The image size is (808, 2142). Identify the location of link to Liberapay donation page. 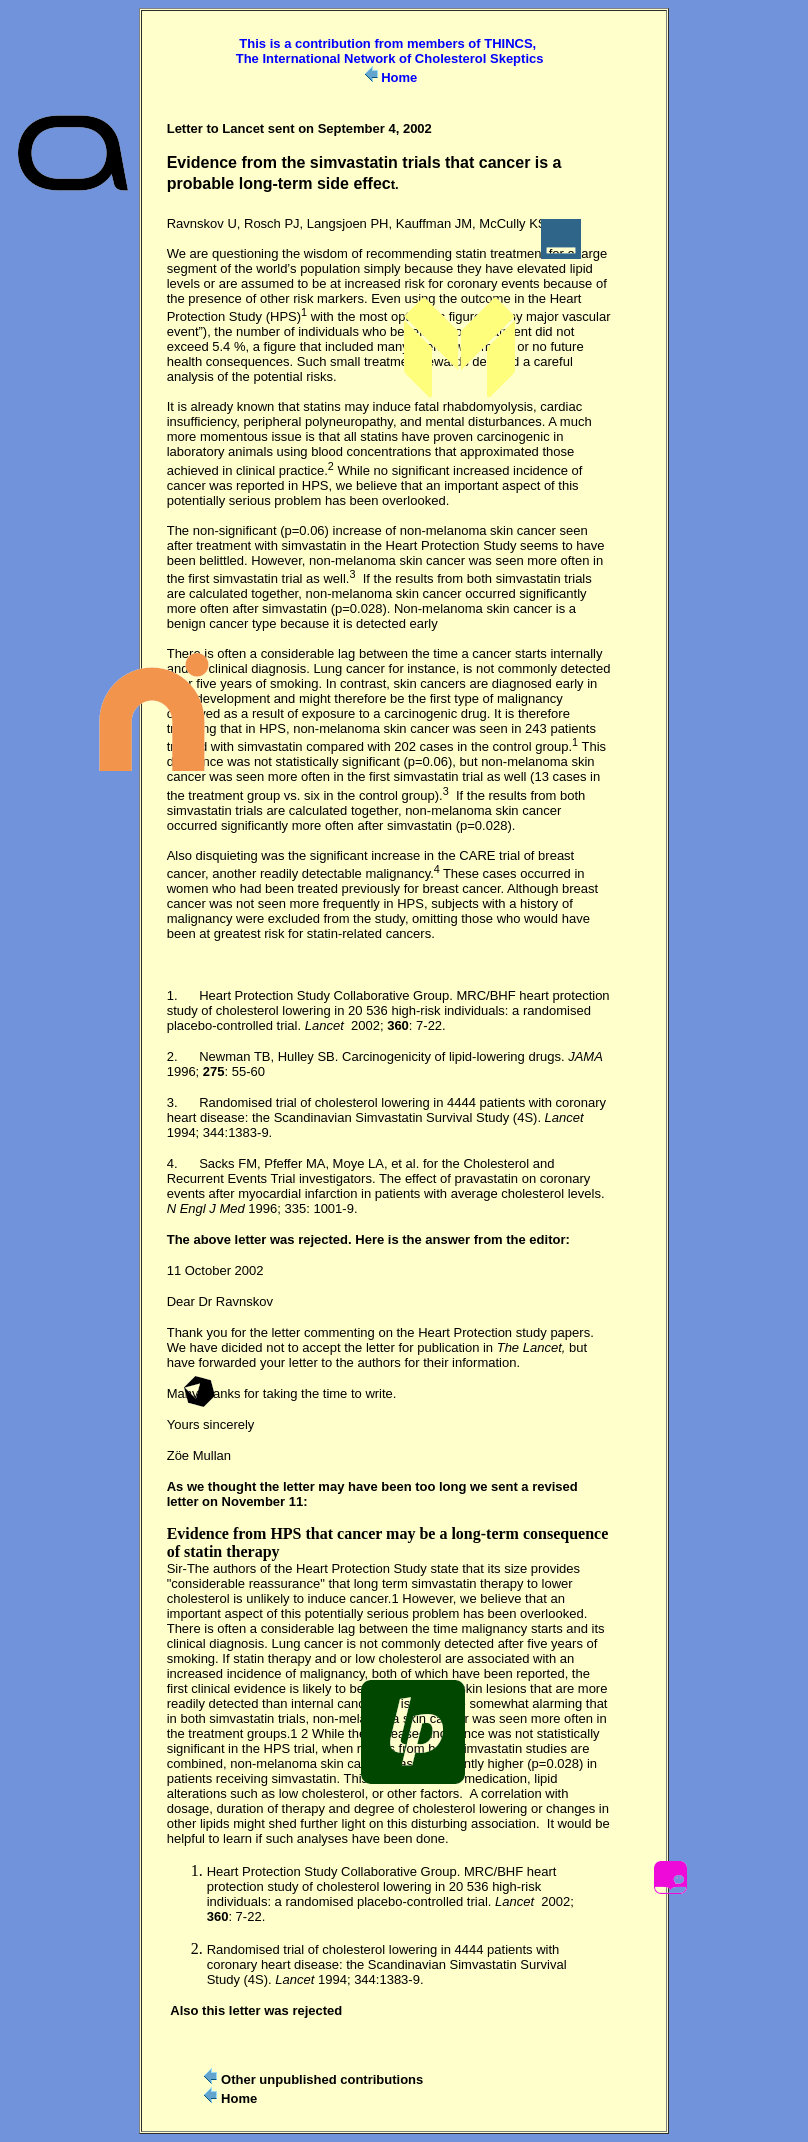
(413, 1732).